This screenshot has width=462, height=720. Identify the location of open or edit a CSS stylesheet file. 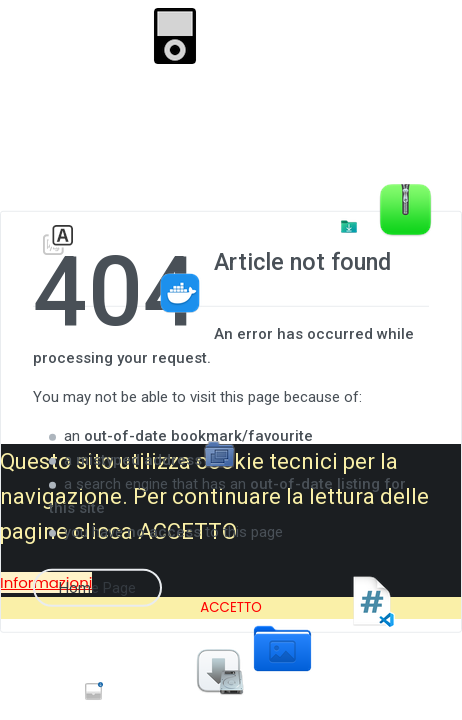
(372, 602).